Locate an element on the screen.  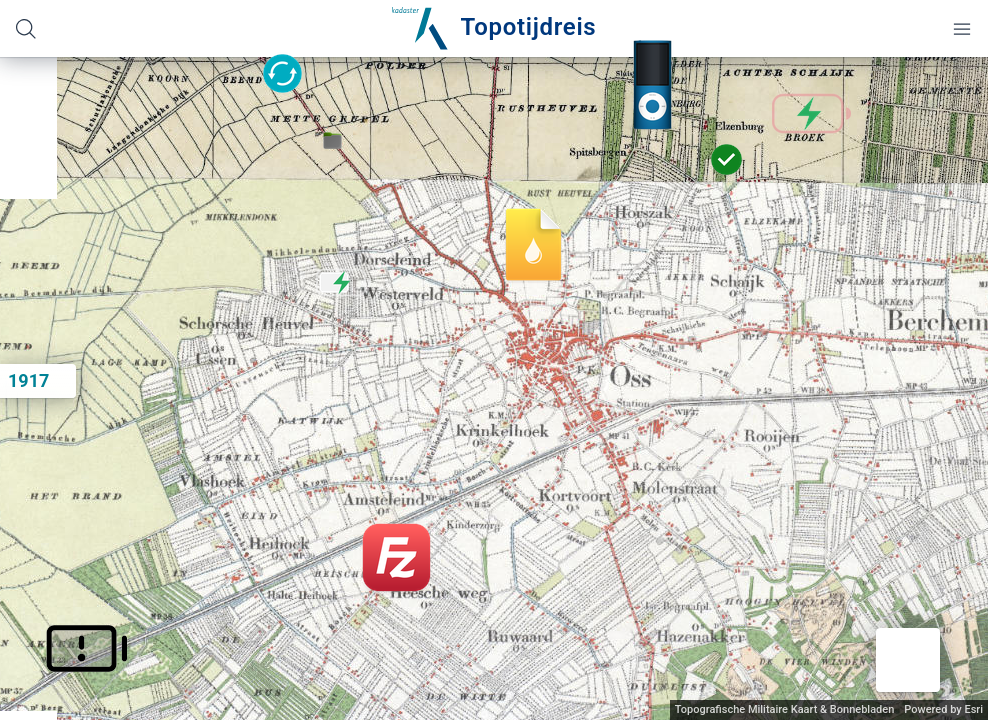
open folder to view contents is located at coordinates (332, 140).